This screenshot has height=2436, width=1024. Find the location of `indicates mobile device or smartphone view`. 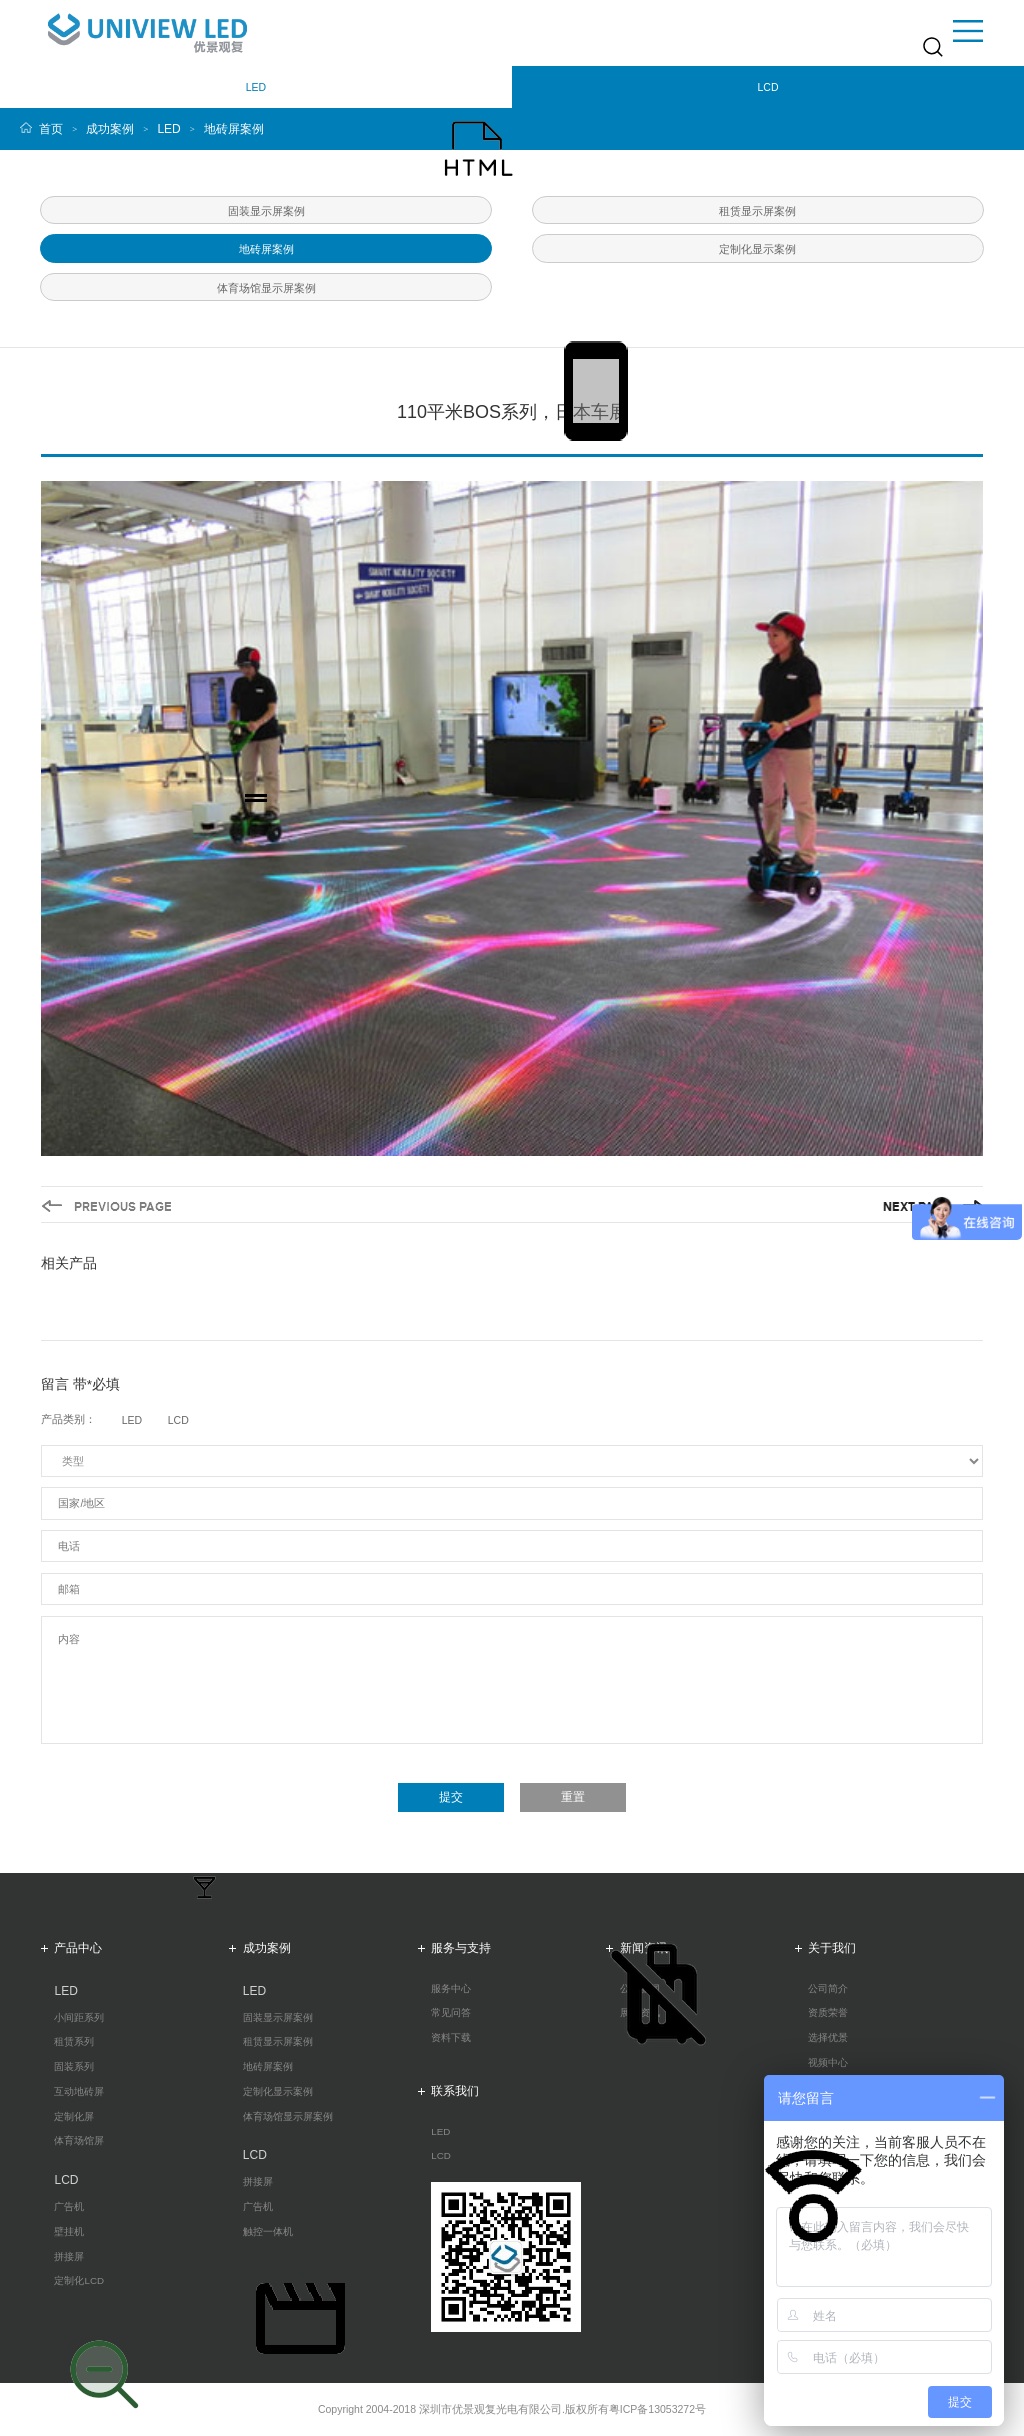

indicates mobile device or smartphone view is located at coordinates (596, 391).